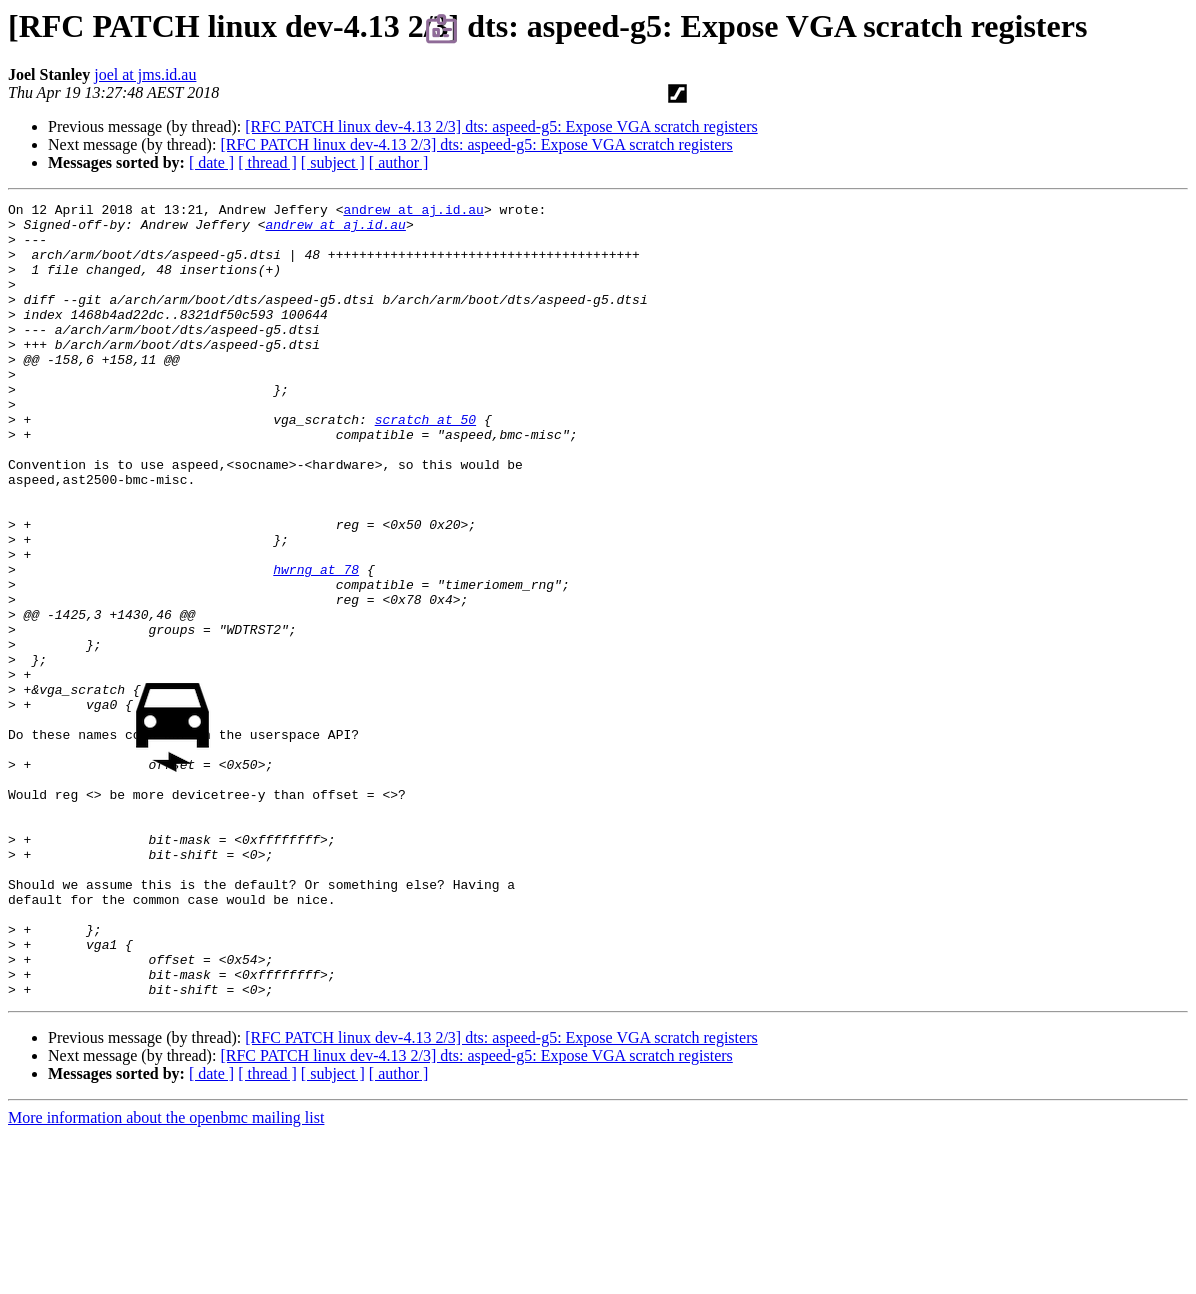 The width and height of the screenshot is (1196, 1294). What do you see at coordinates (172, 727) in the screenshot?
I see `locate nearby electric vehicle charging stations` at bounding box center [172, 727].